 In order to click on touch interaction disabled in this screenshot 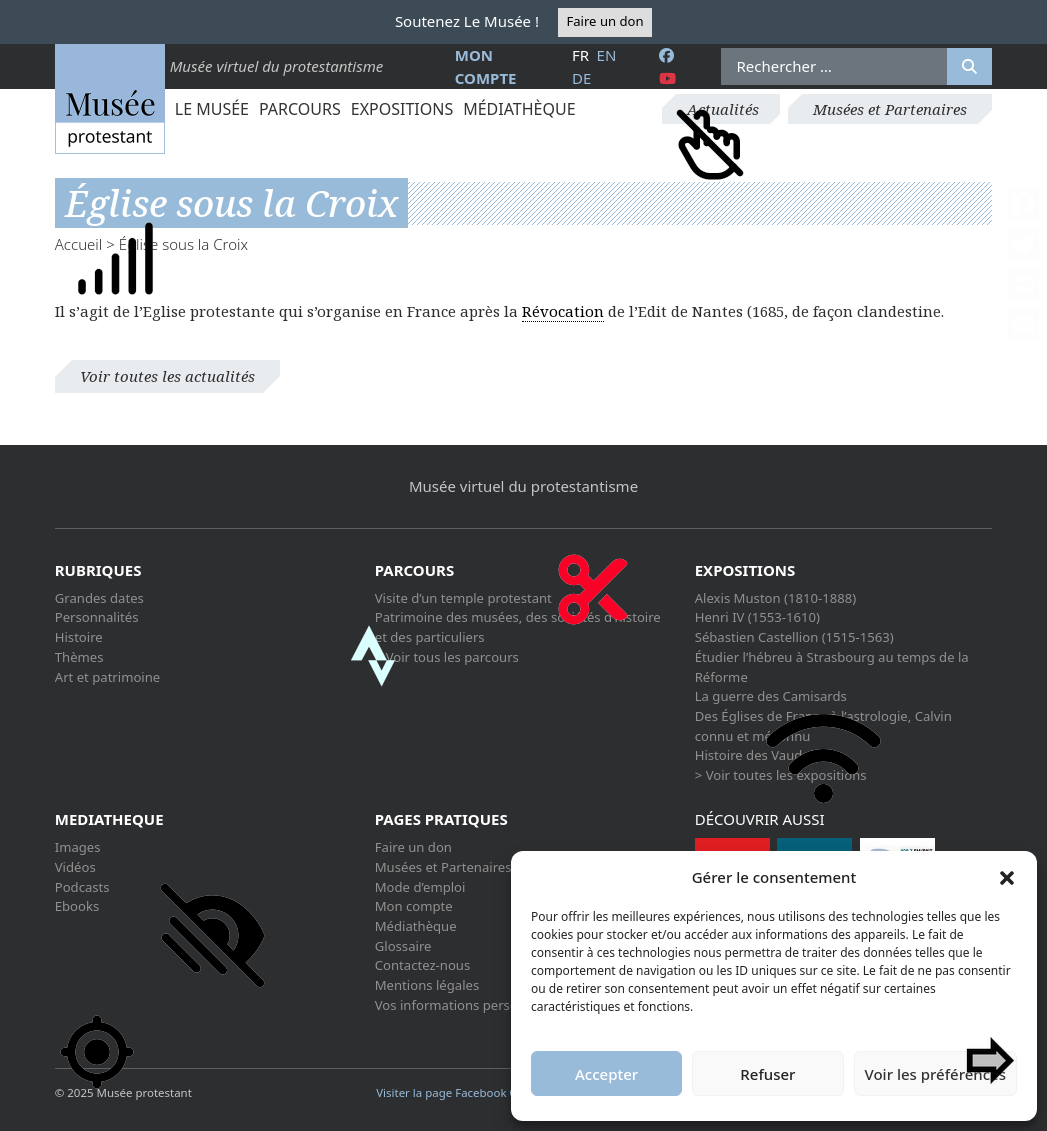, I will do `click(710, 143)`.